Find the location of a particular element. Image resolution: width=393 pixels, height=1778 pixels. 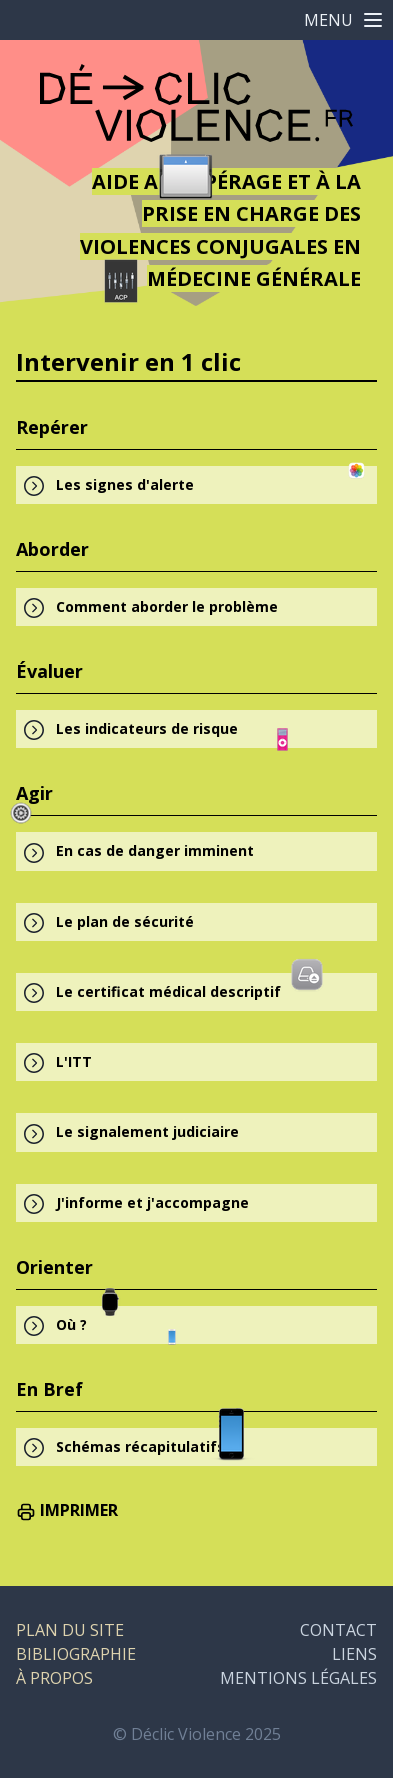

open audio control panel settings is located at coordinates (121, 282).